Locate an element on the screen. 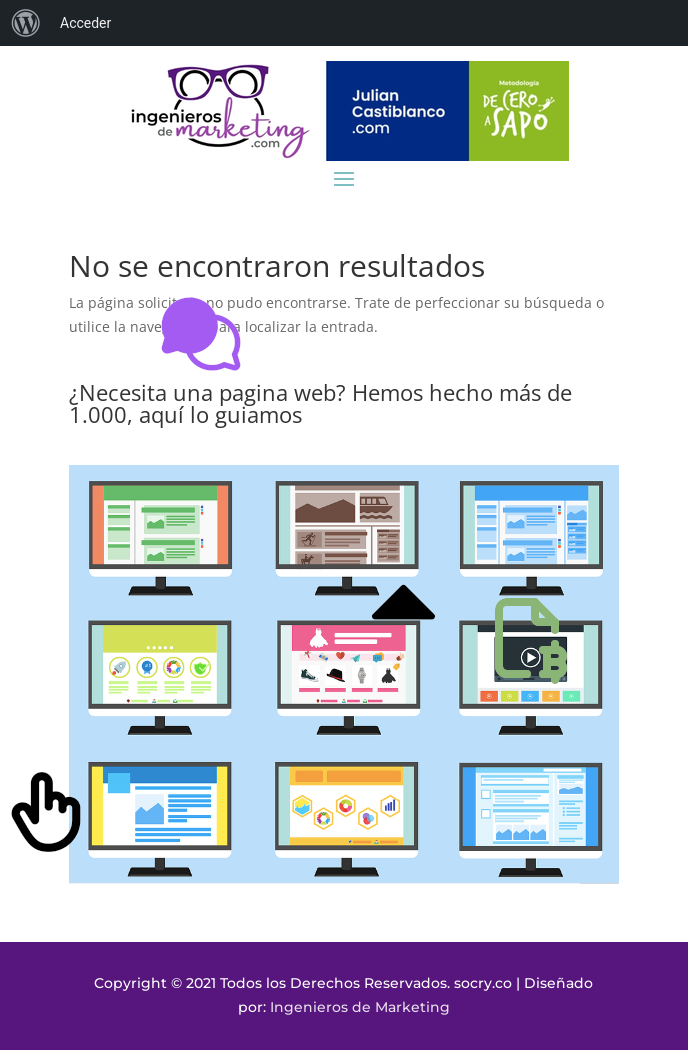 Image resolution: width=688 pixels, height=1050 pixels. tap or click to interact is located at coordinates (46, 812).